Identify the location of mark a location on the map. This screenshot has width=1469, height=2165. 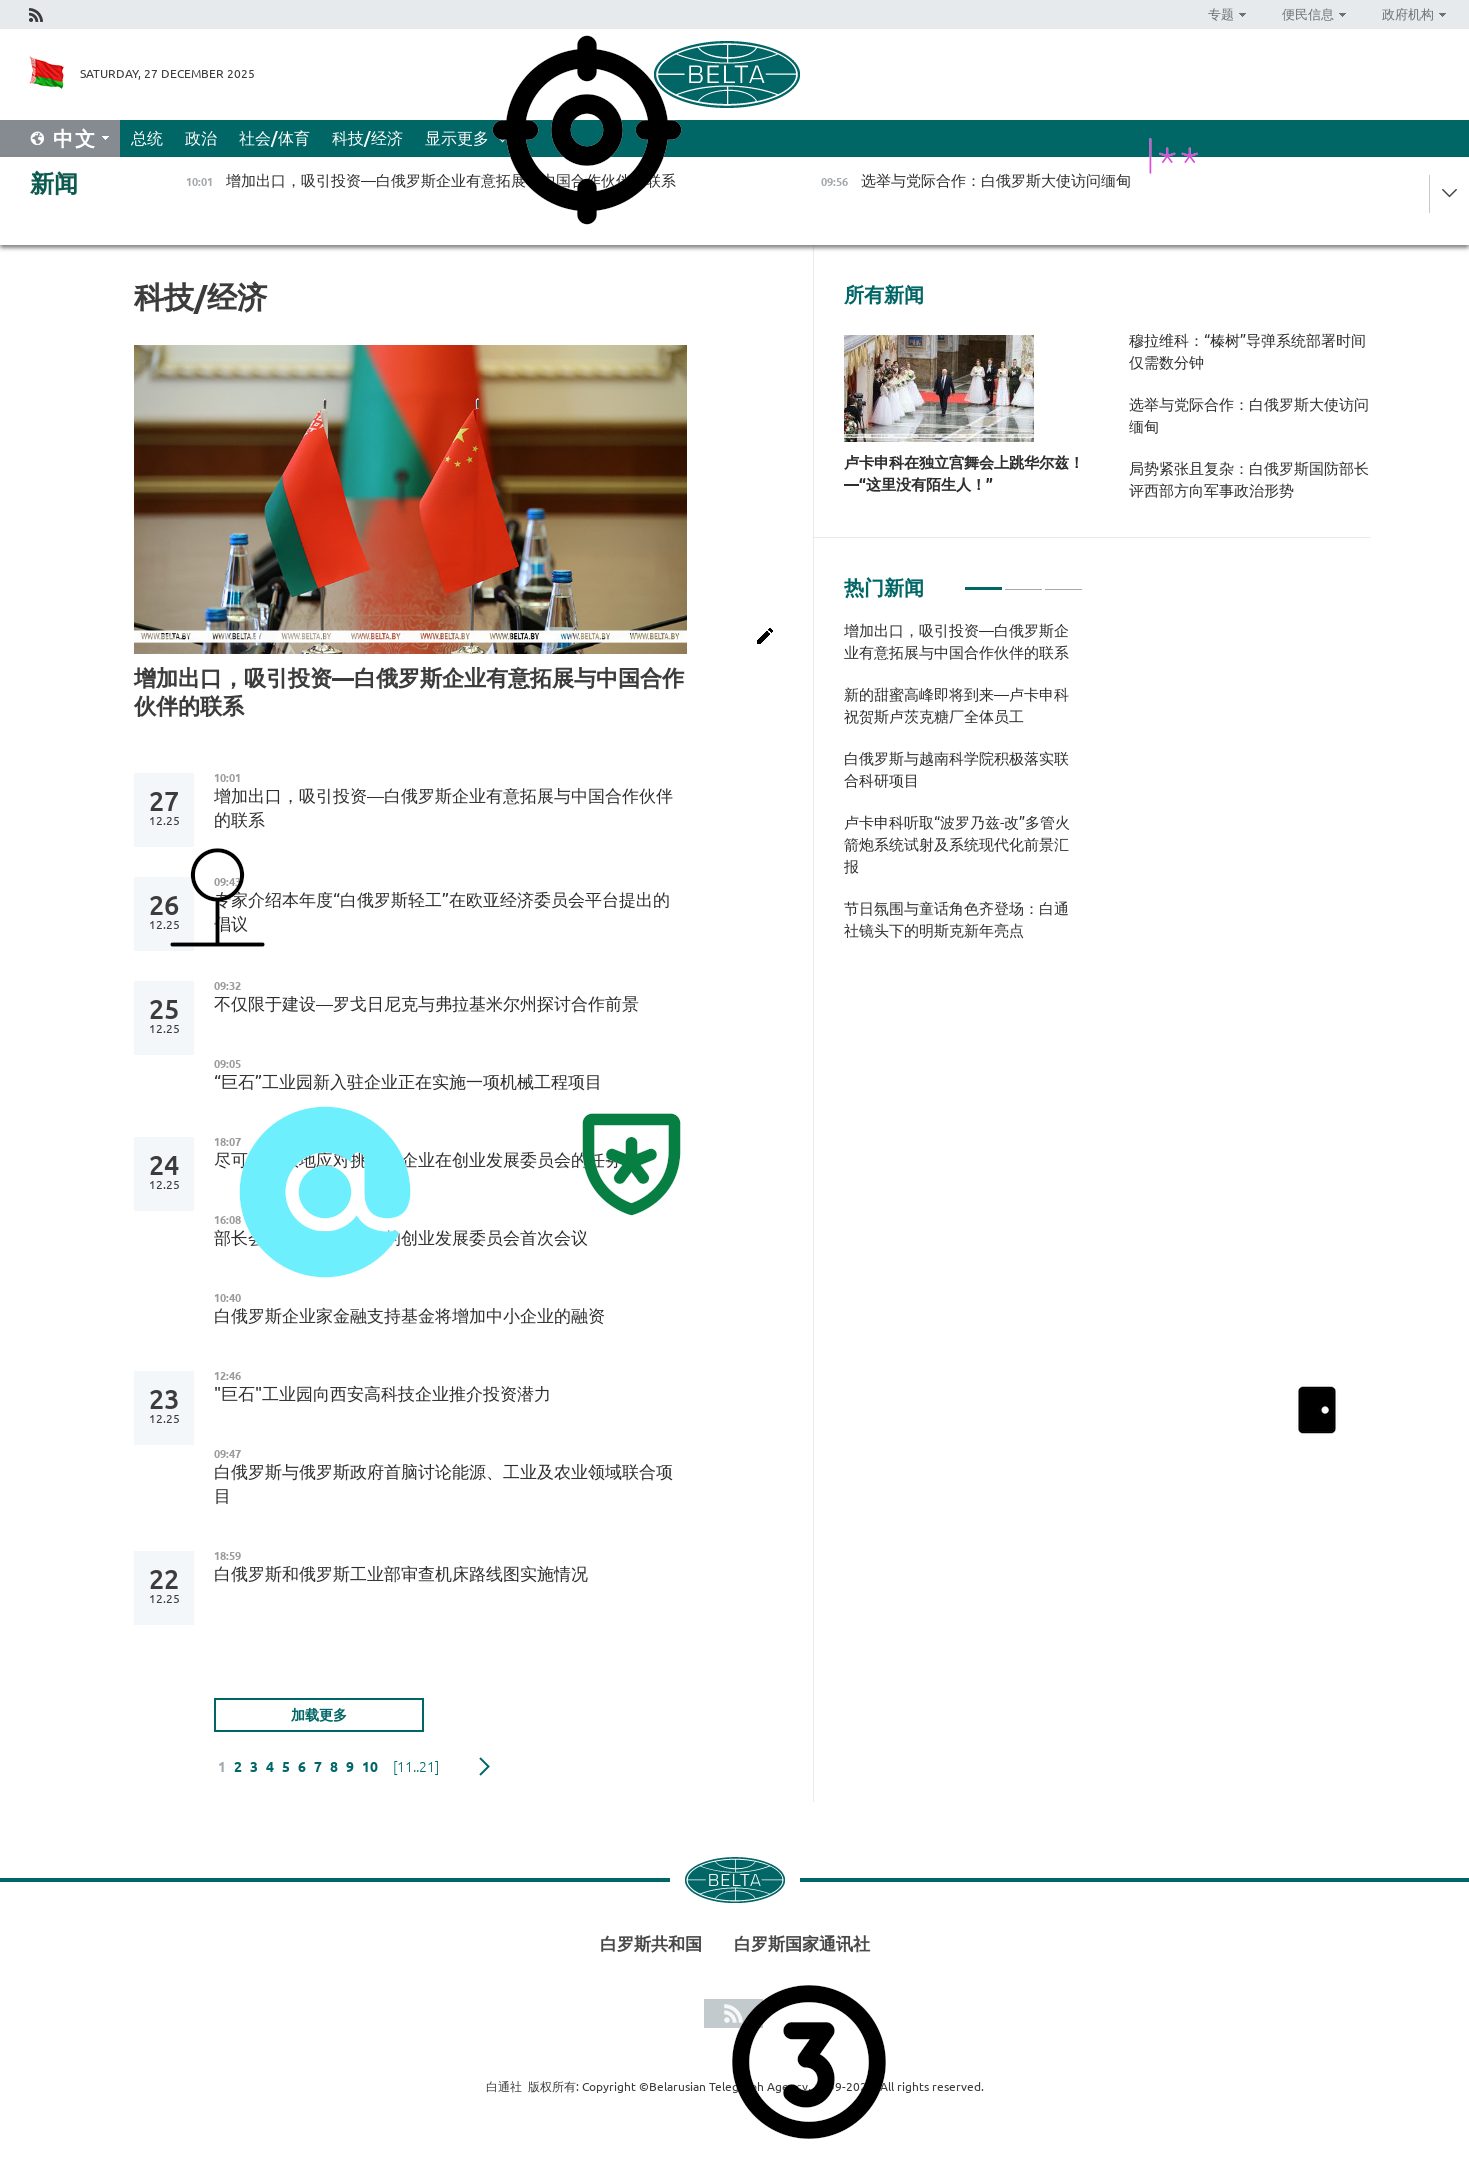
(217, 899).